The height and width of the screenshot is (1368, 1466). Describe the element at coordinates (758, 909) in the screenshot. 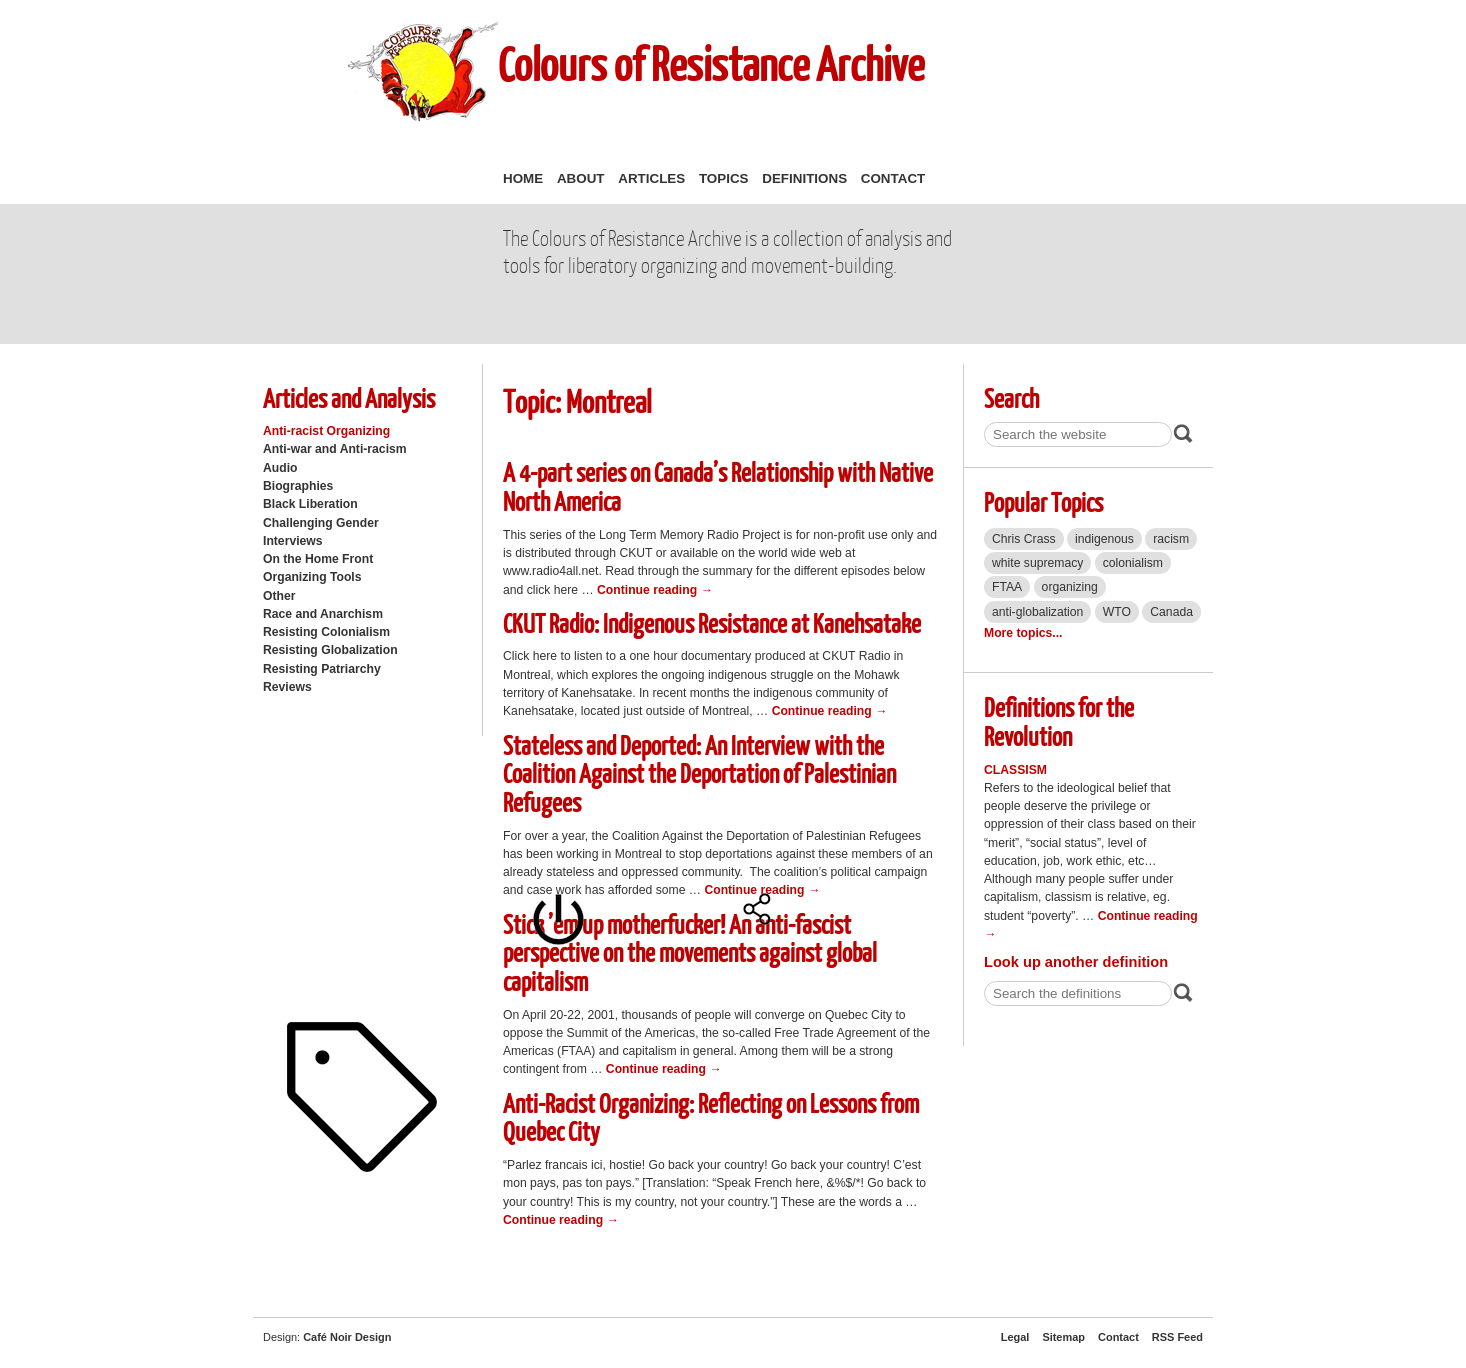

I see `share content to social networks` at that location.